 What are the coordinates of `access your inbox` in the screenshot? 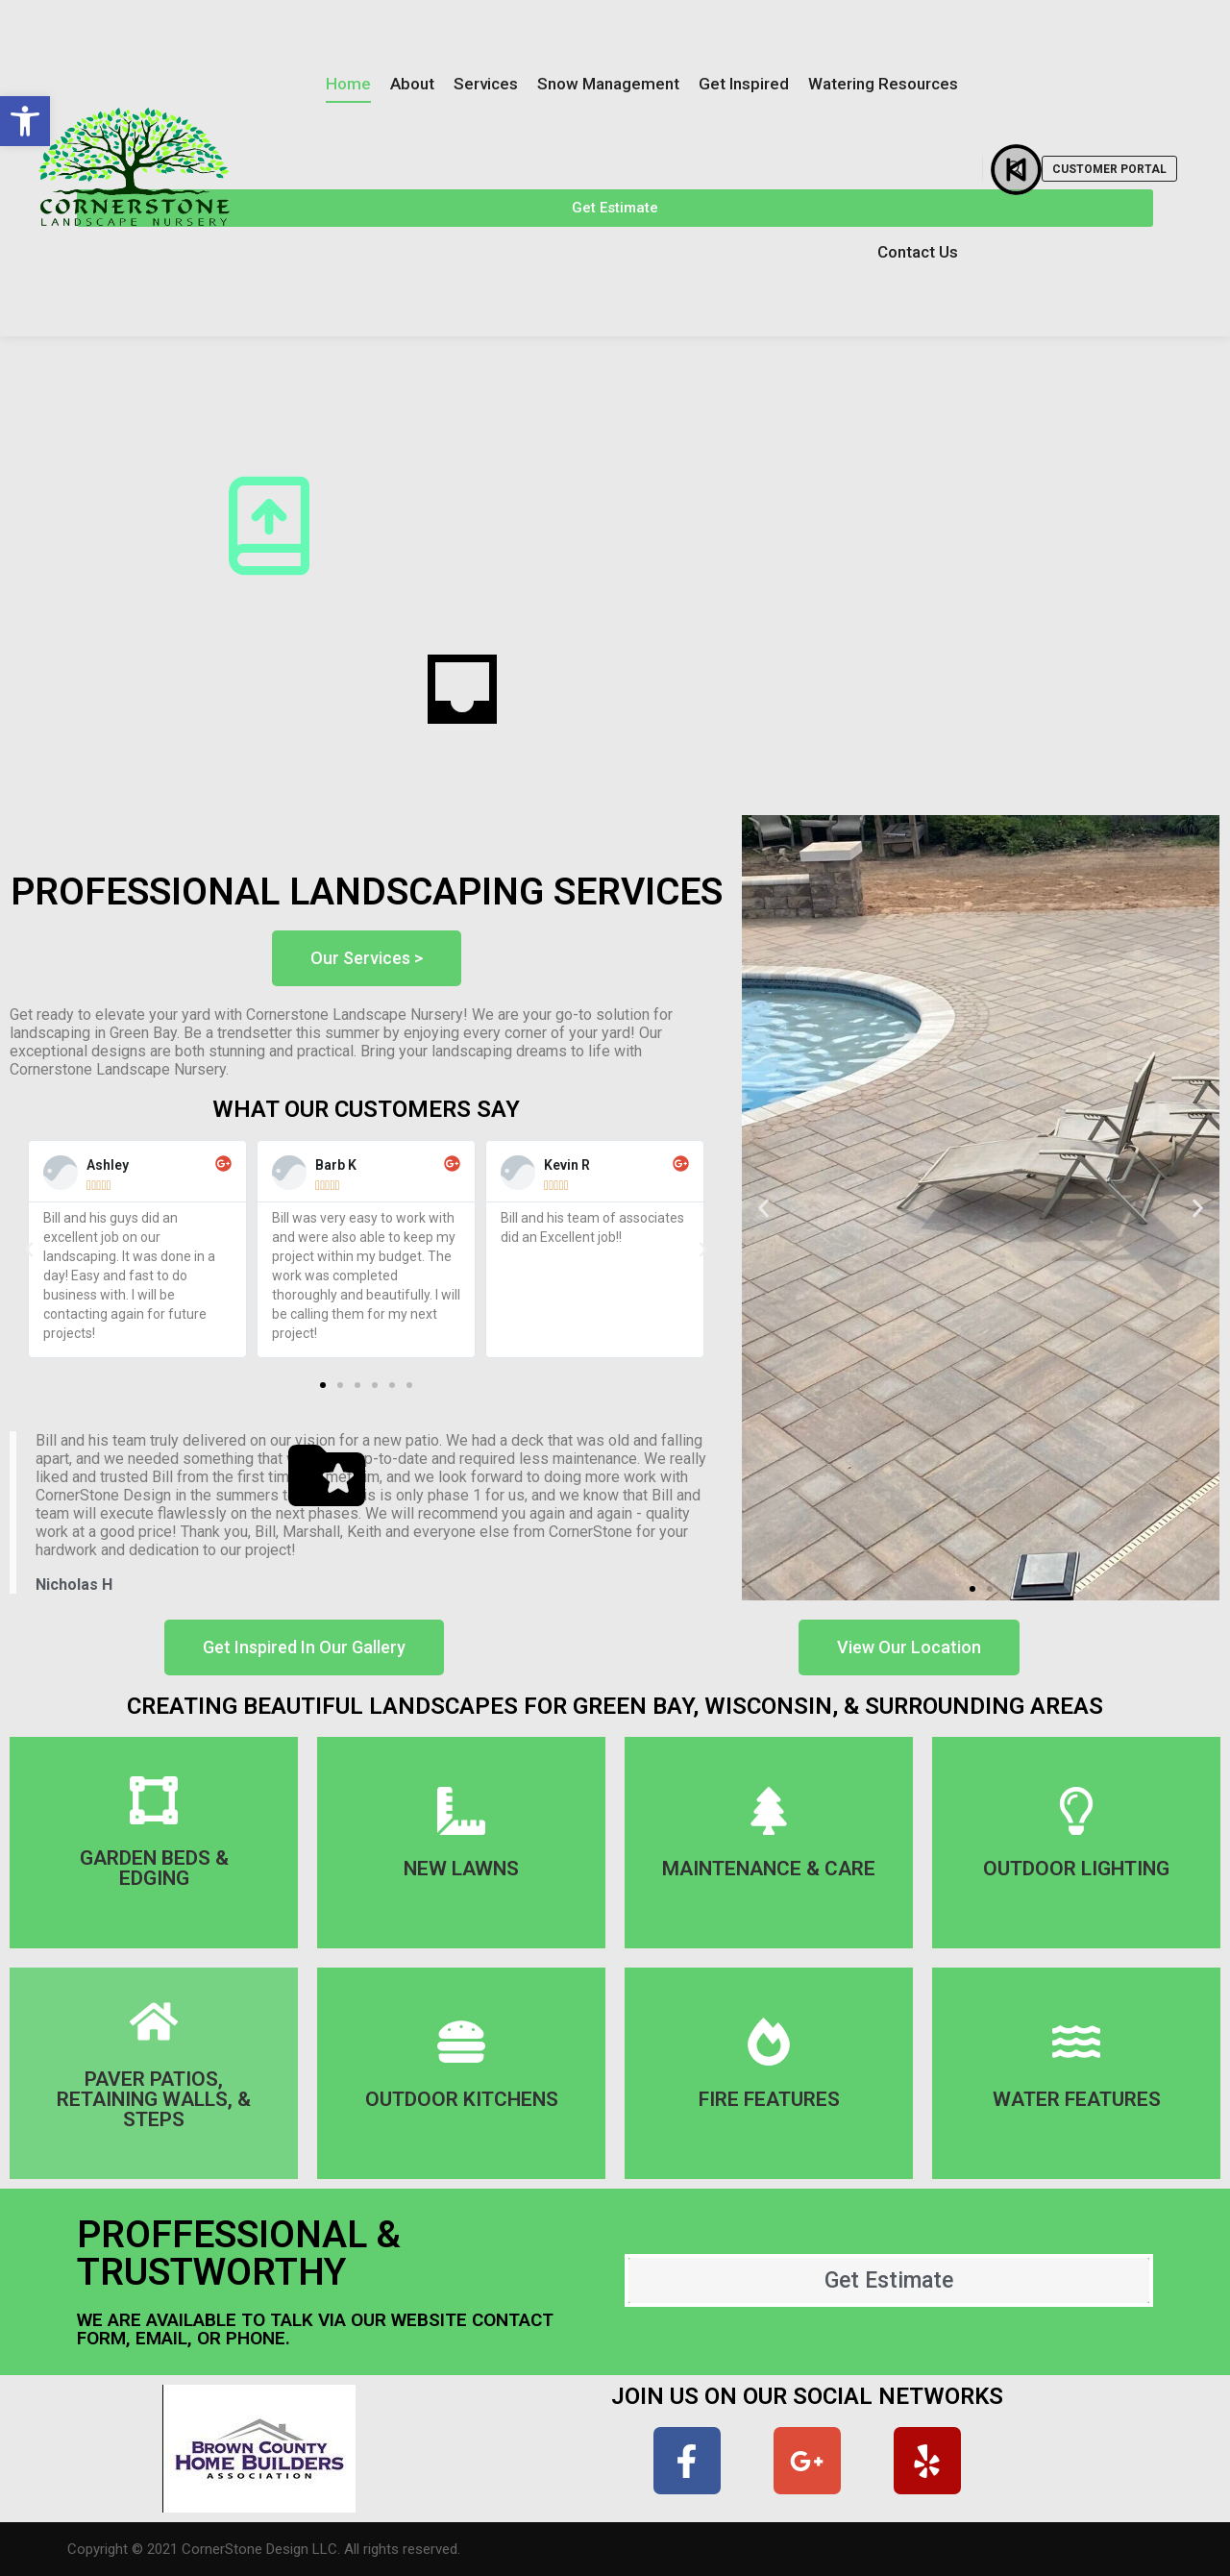 It's located at (462, 689).